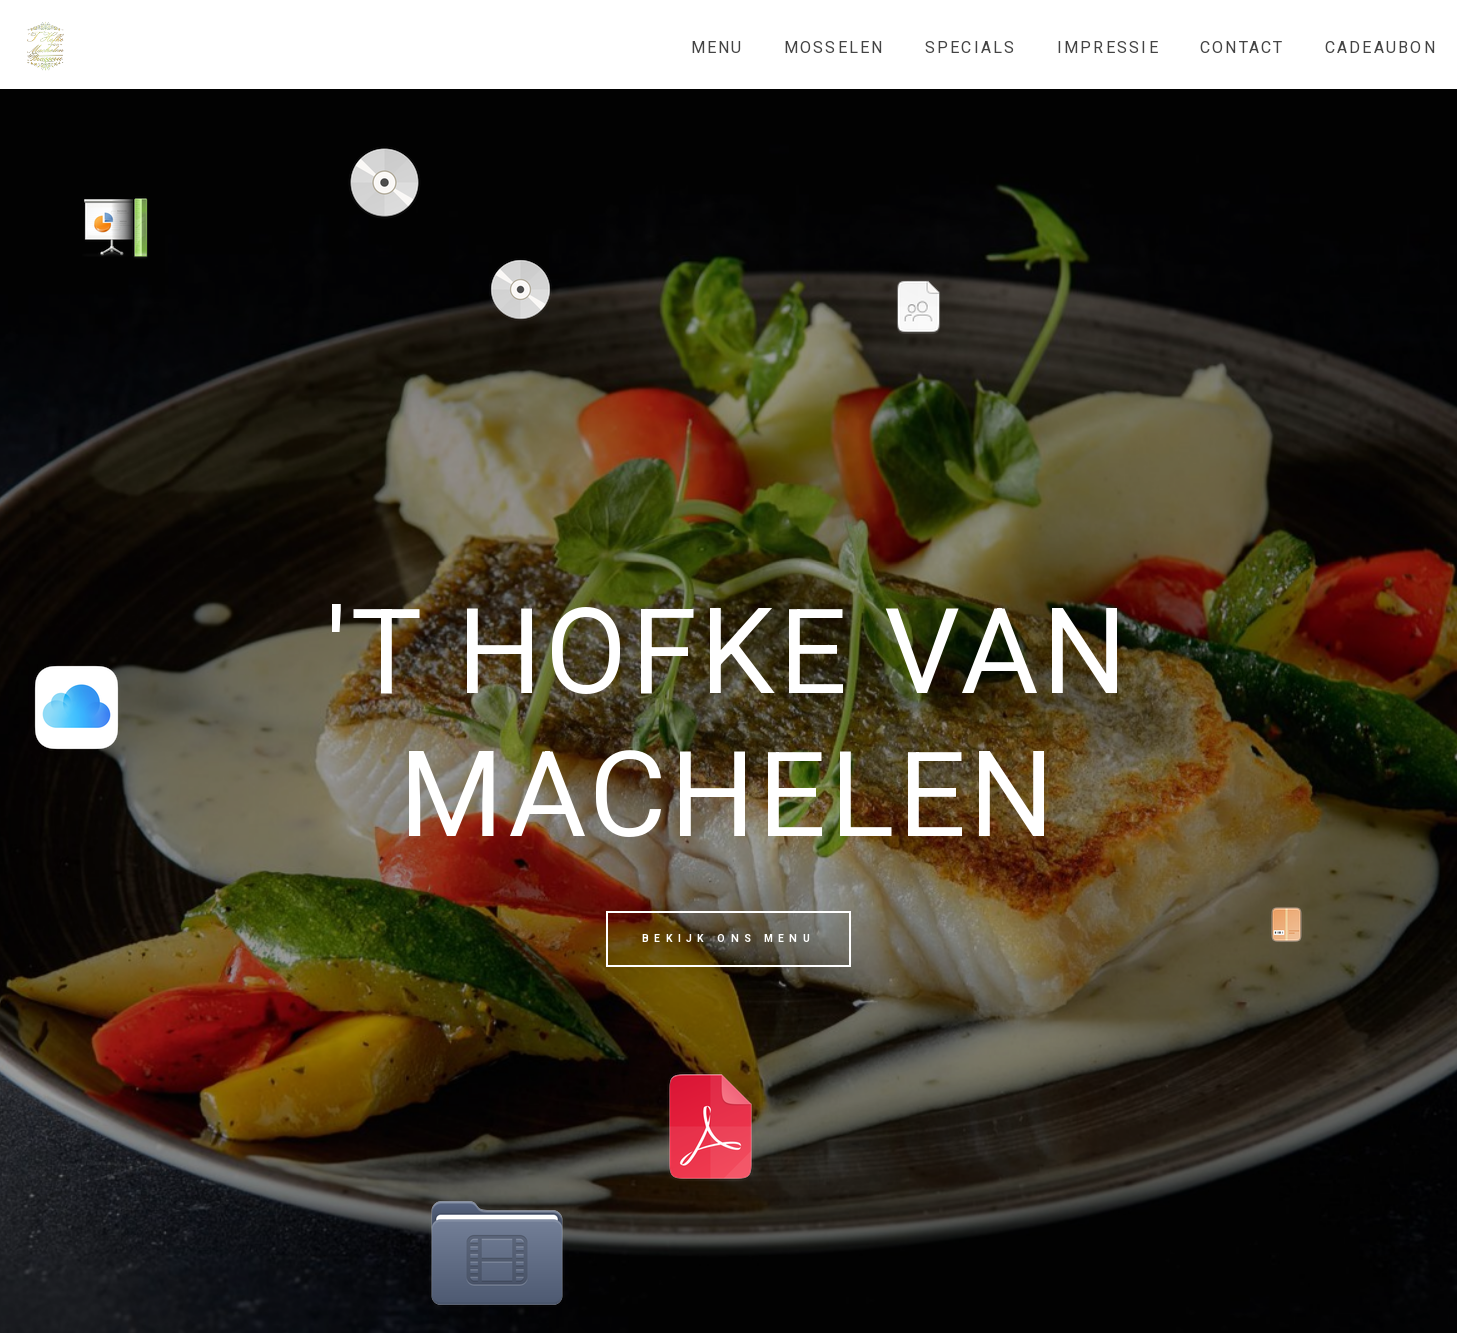 This screenshot has height=1333, width=1457. Describe the element at coordinates (76, 707) in the screenshot. I see `open iCloud+ settings and subscription management` at that location.